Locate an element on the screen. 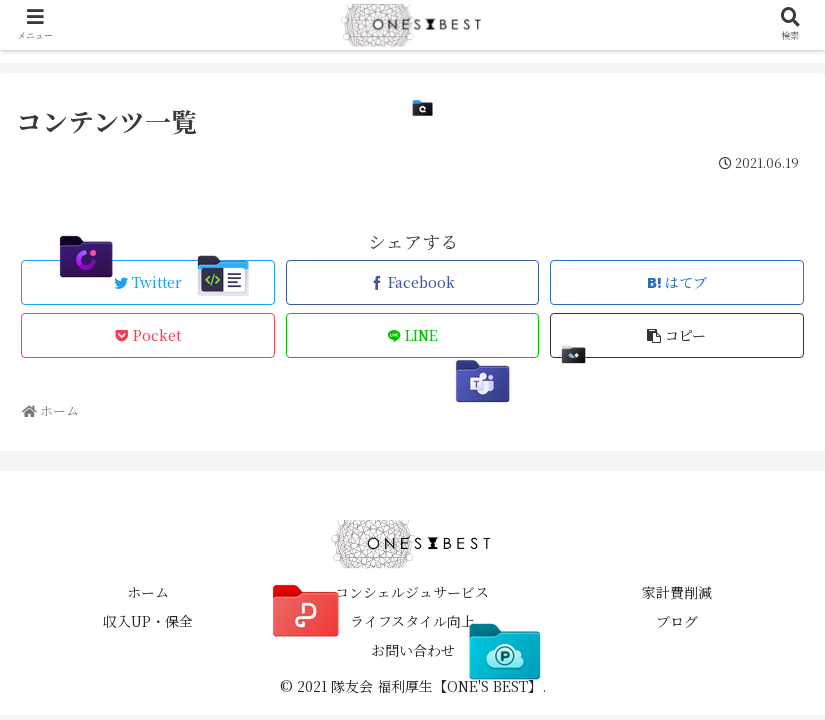 The image size is (825, 720). open quixel assets folder is located at coordinates (422, 108).